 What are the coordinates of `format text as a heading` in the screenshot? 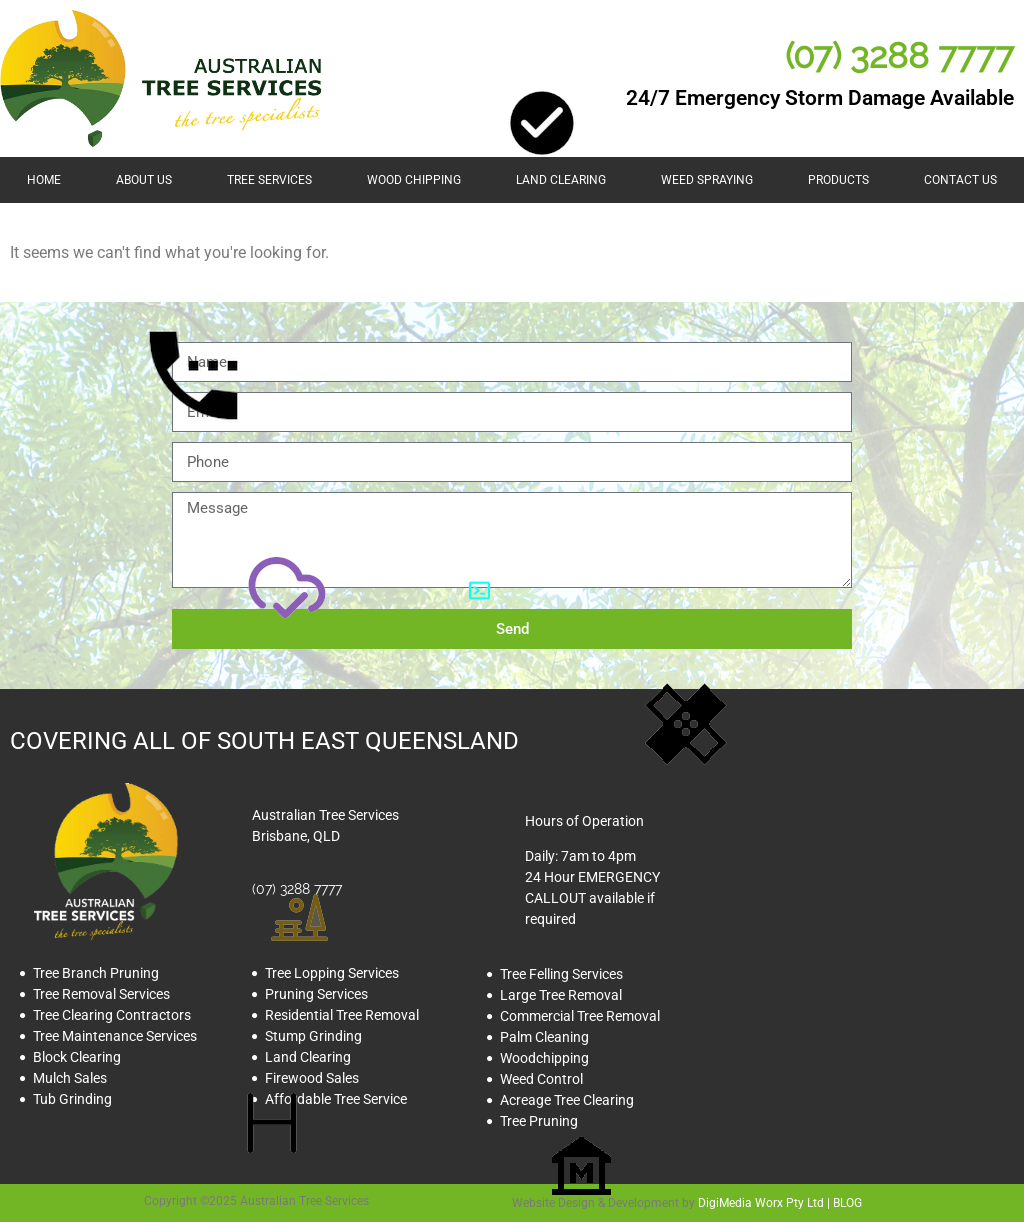 It's located at (272, 1123).